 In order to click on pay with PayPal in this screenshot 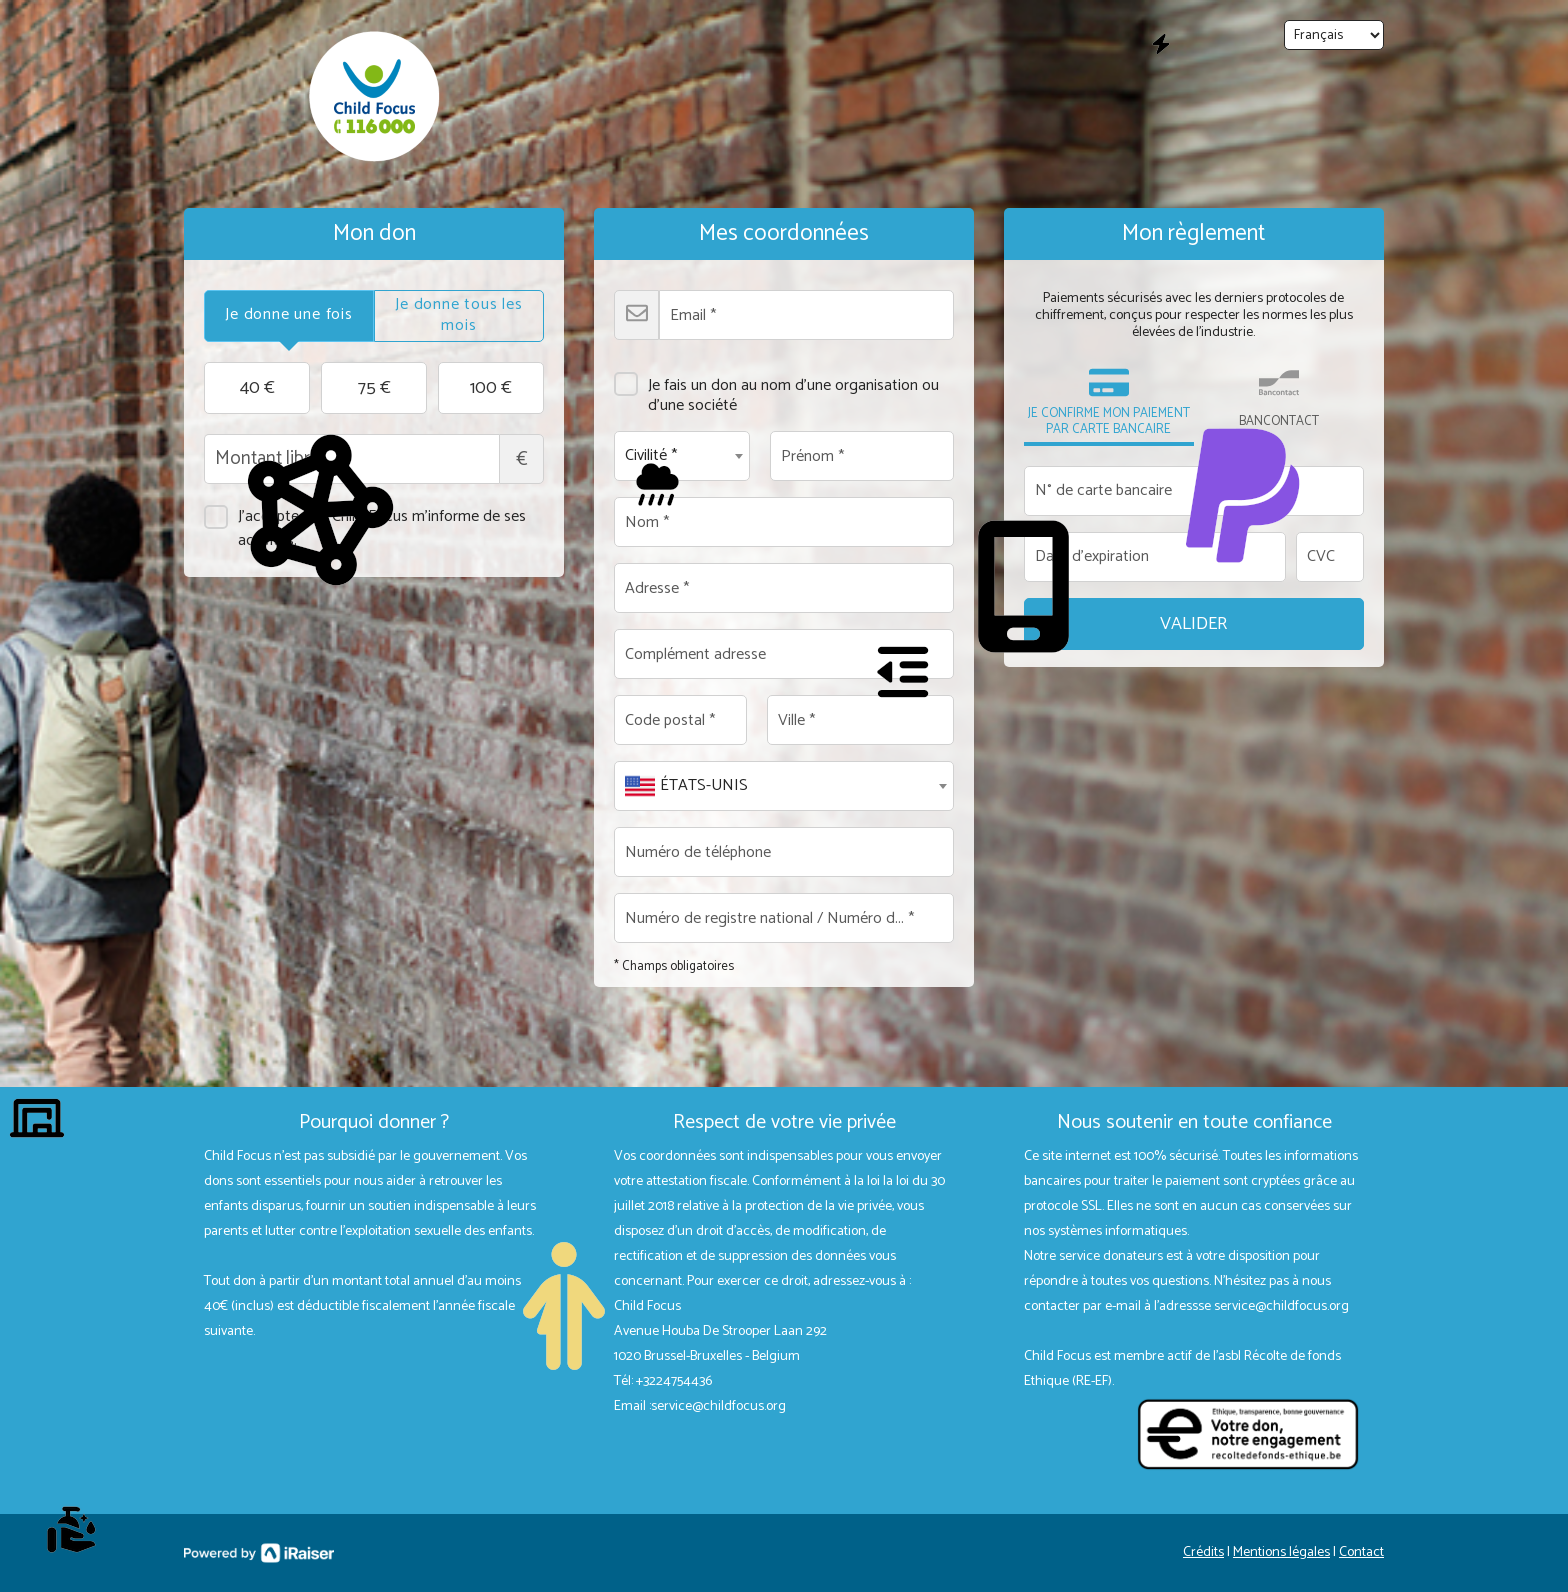, I will do `click(1242, 495)`.